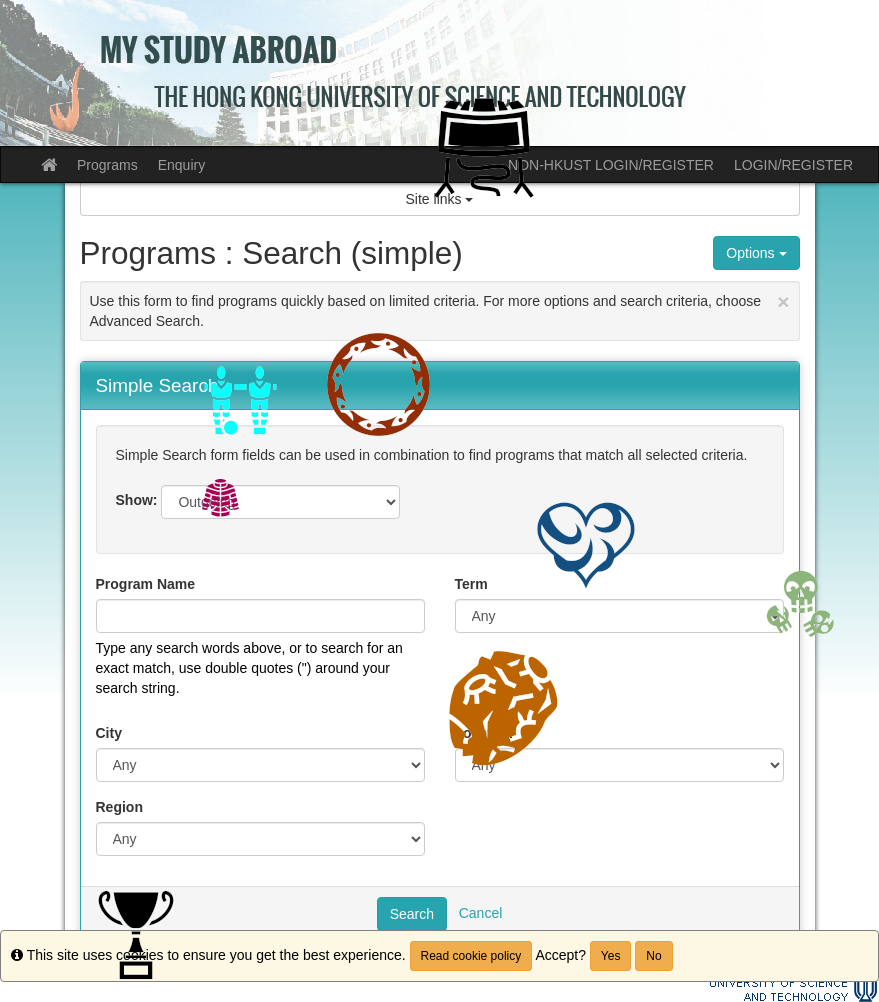 The height and width of the screenshot is (1002, 879). What do you see at coordinates (220, 497) in the screenshot?
I see `select winter jacket or outerwear item` at bounding box center [220, 497].